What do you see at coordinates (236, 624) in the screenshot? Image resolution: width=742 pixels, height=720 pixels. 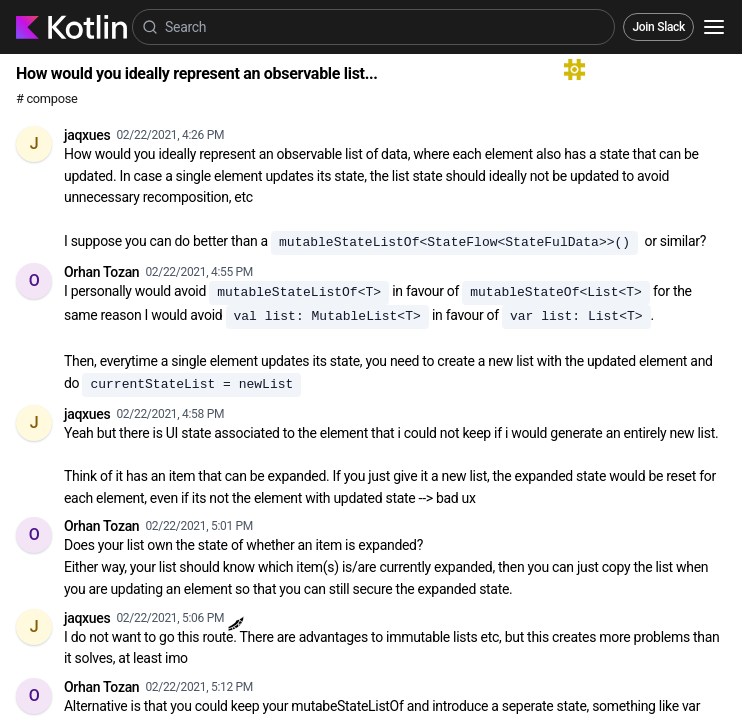 I see `indicates a broken or damaged weapon` at bounding box center [236, 624].